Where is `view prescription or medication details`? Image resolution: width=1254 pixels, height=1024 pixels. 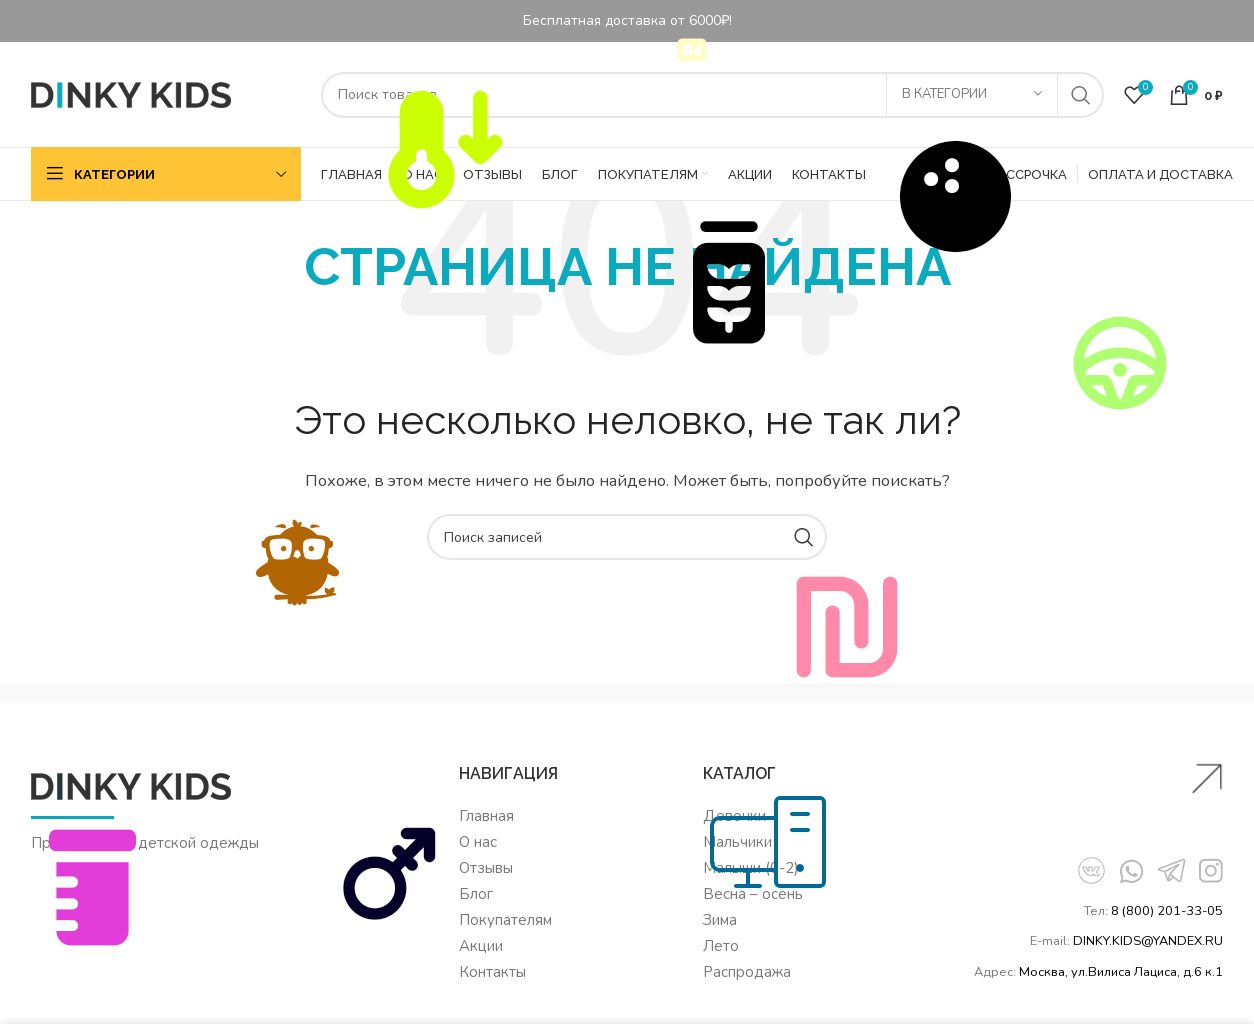 view prescription or medication details is located at coordinates (92, 887).